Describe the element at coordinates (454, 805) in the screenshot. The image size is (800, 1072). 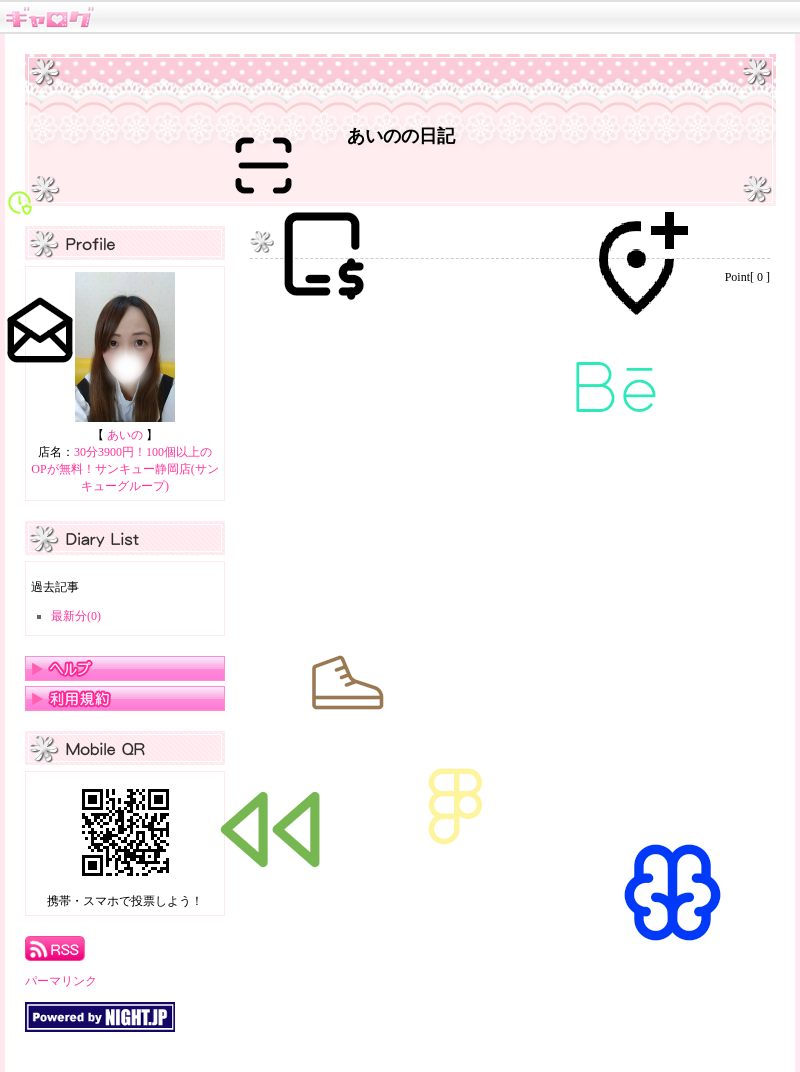
I see `open figma` at that location.